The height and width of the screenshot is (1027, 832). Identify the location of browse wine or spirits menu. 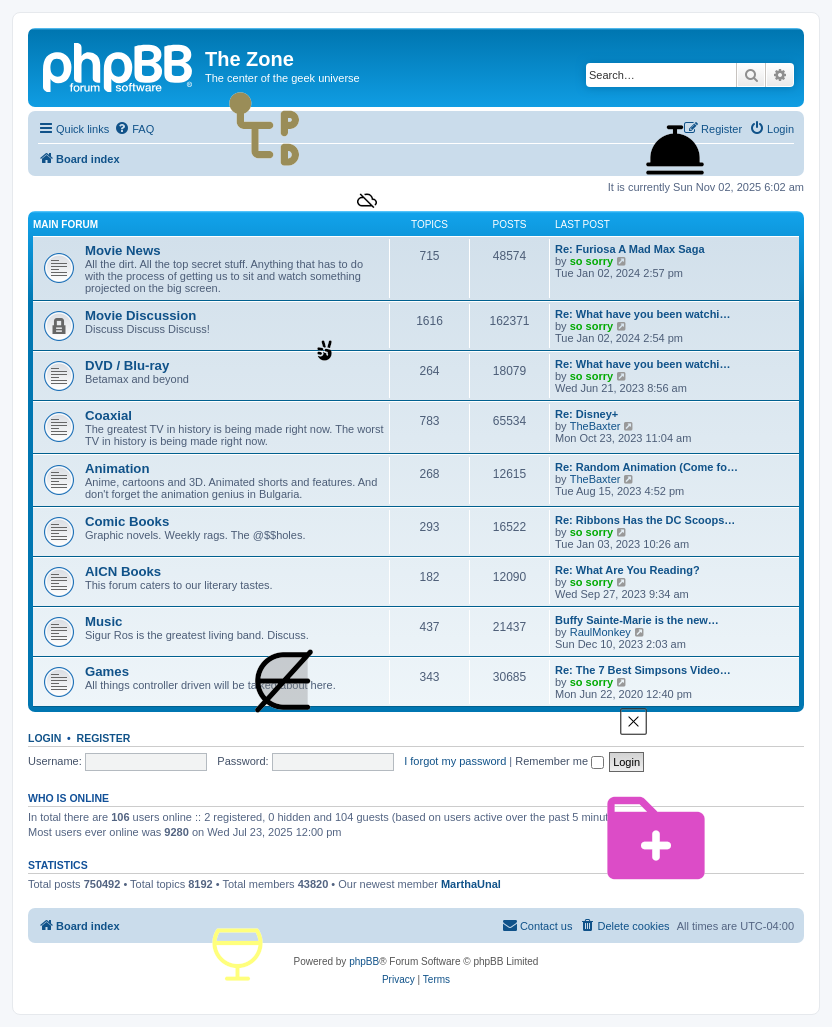
(237, 953).